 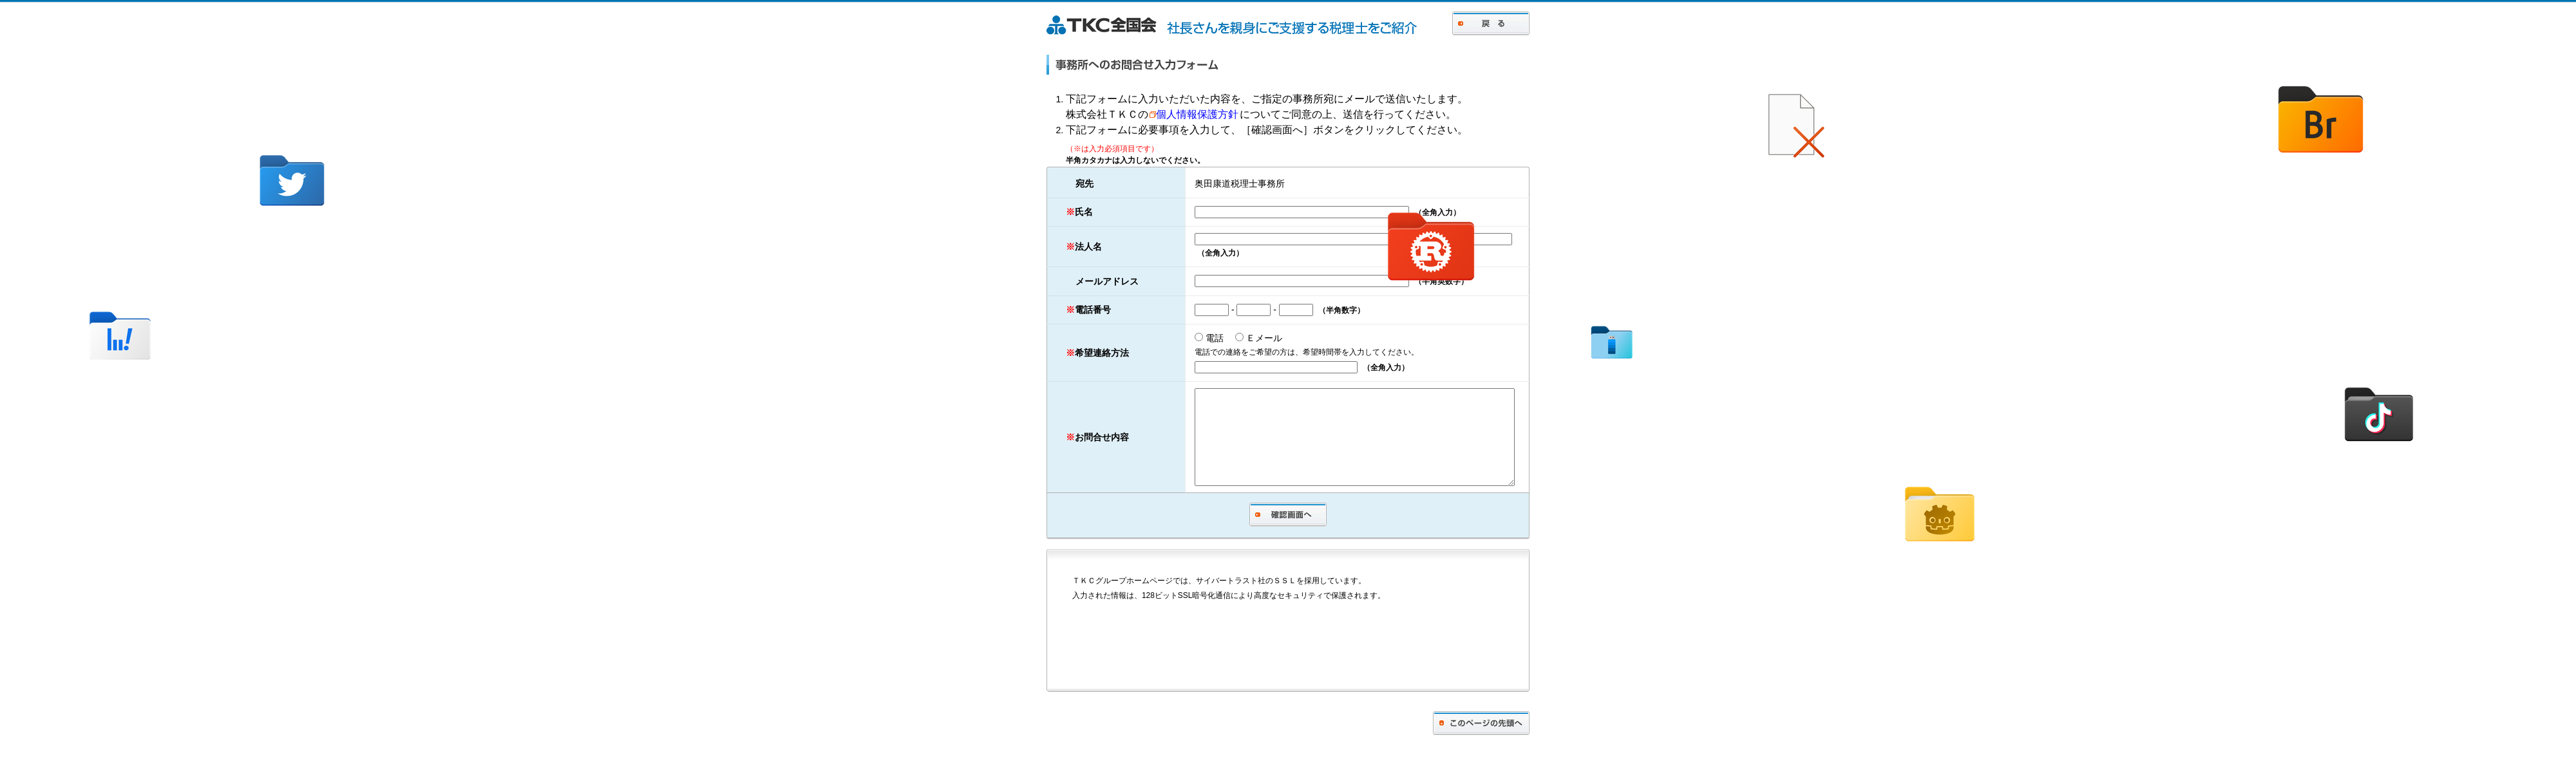 I want to click on open folder containing rust programming projects, so click(x=1430, y=248).